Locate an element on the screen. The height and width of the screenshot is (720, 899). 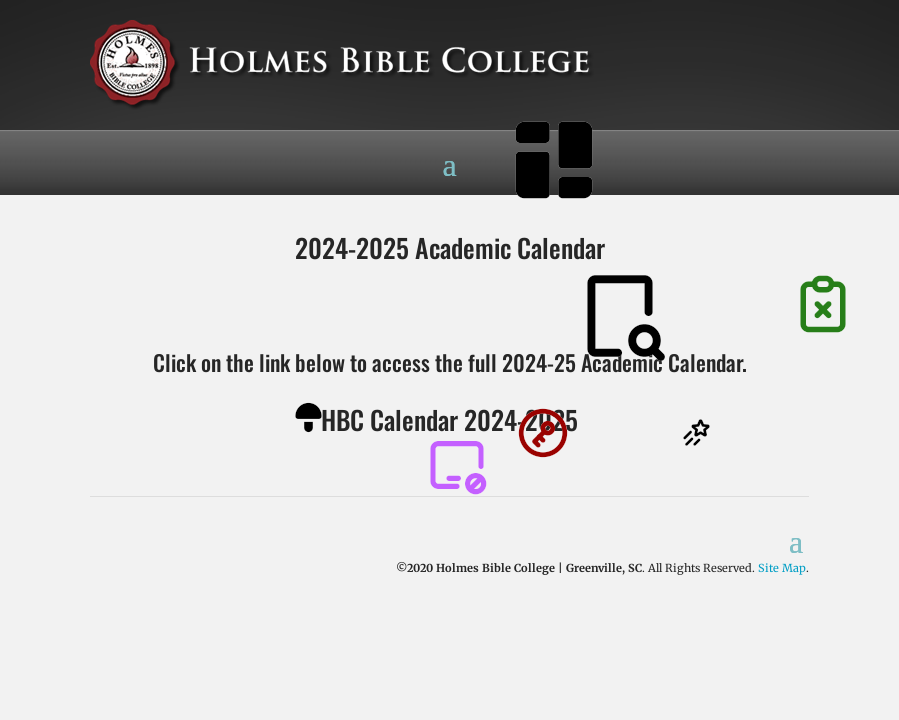
clear clipboard contents is located at coordinates (823, 304).